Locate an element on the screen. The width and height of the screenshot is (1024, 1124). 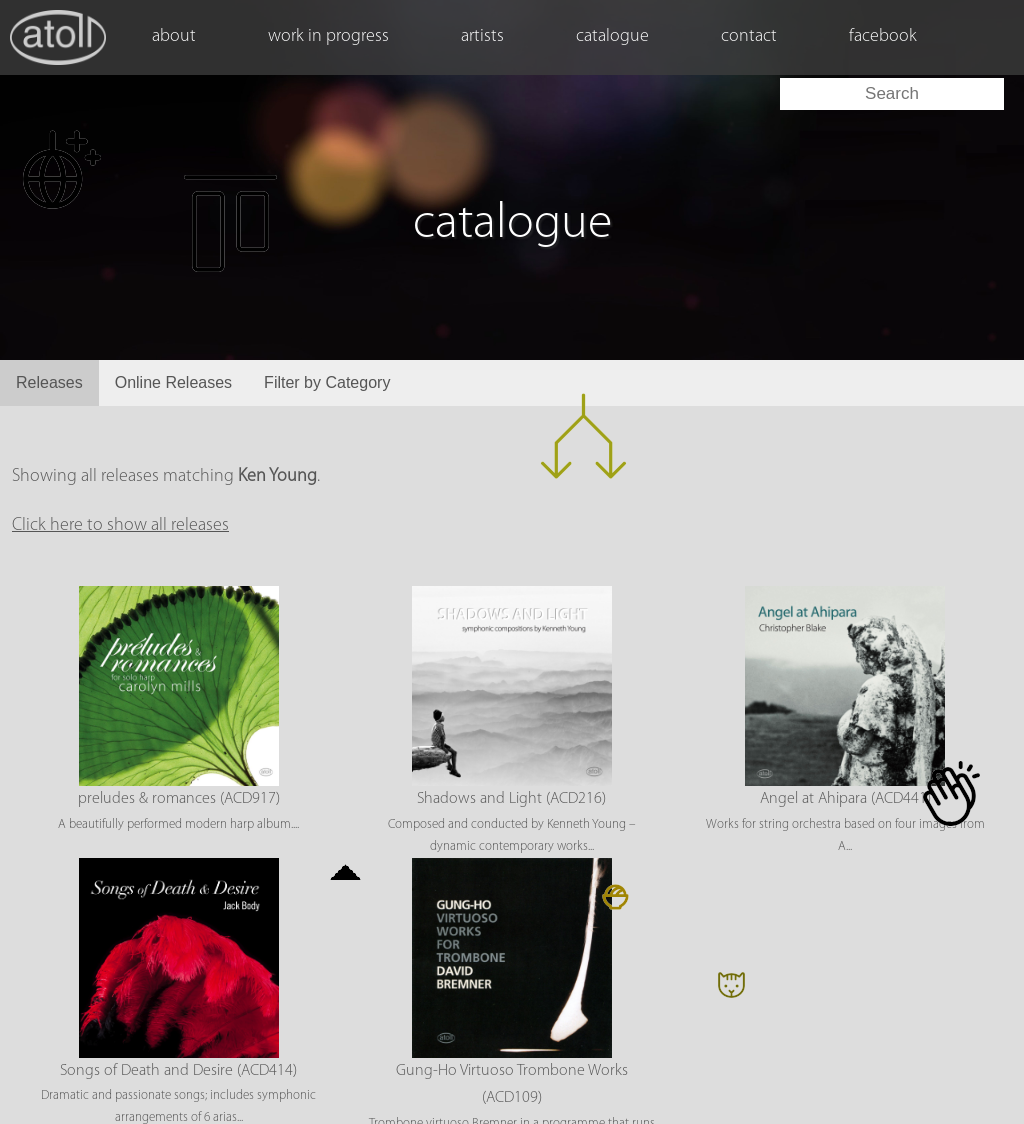
view food or meal options is located at coordinates (615, 897).